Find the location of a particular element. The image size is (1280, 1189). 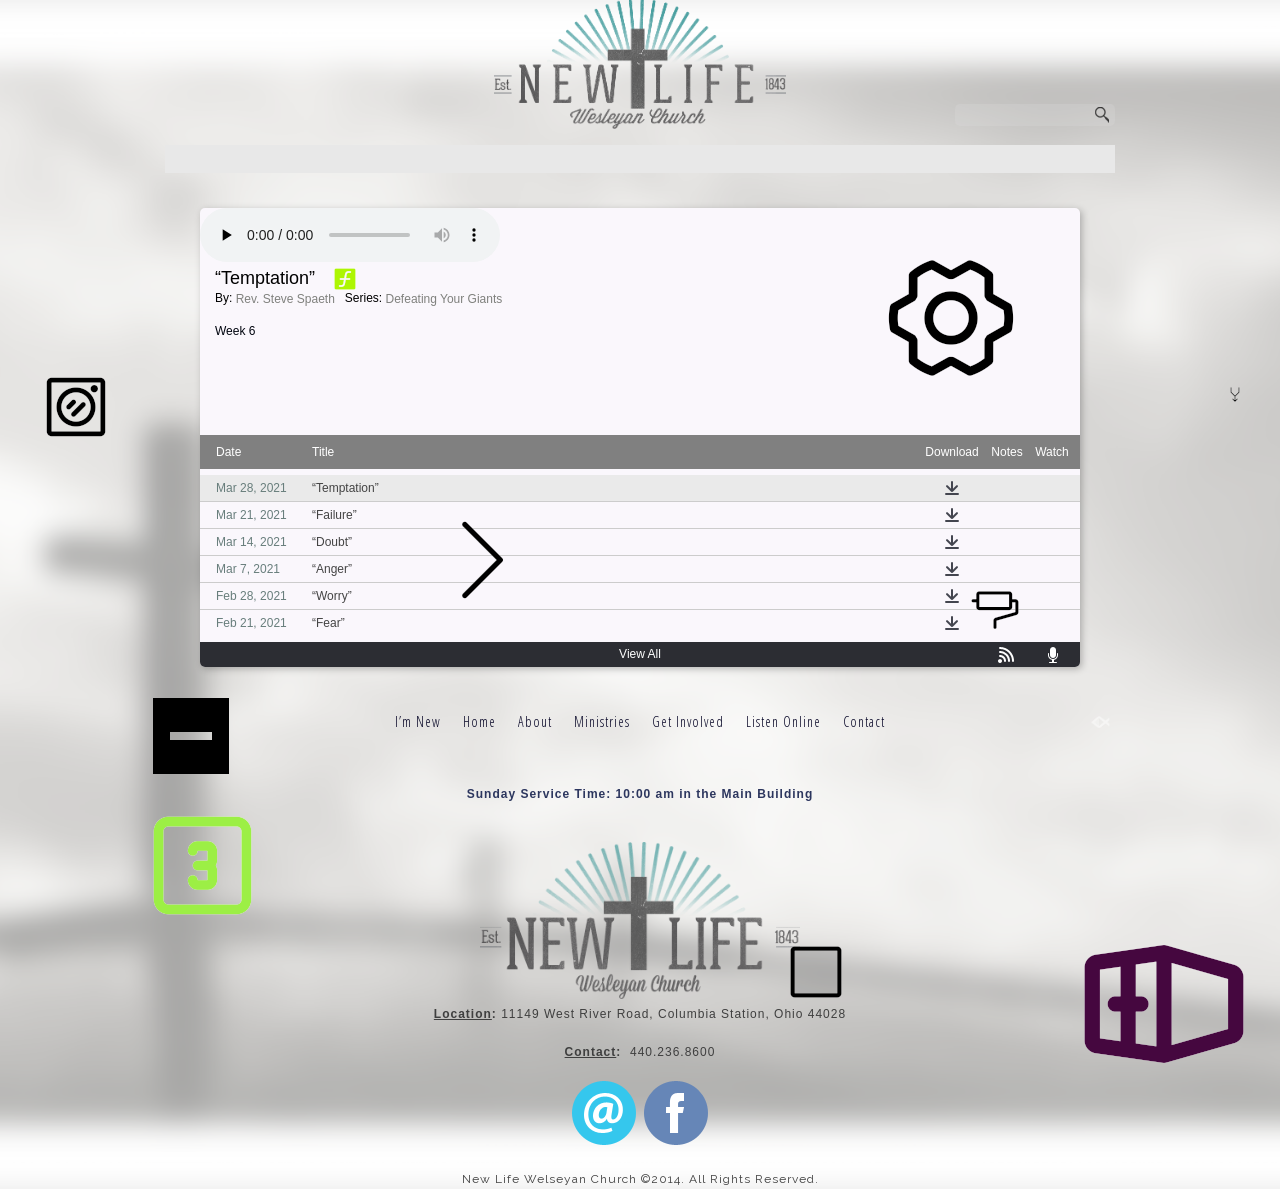

merge items or branches together is located at coordinates (1235, 394).